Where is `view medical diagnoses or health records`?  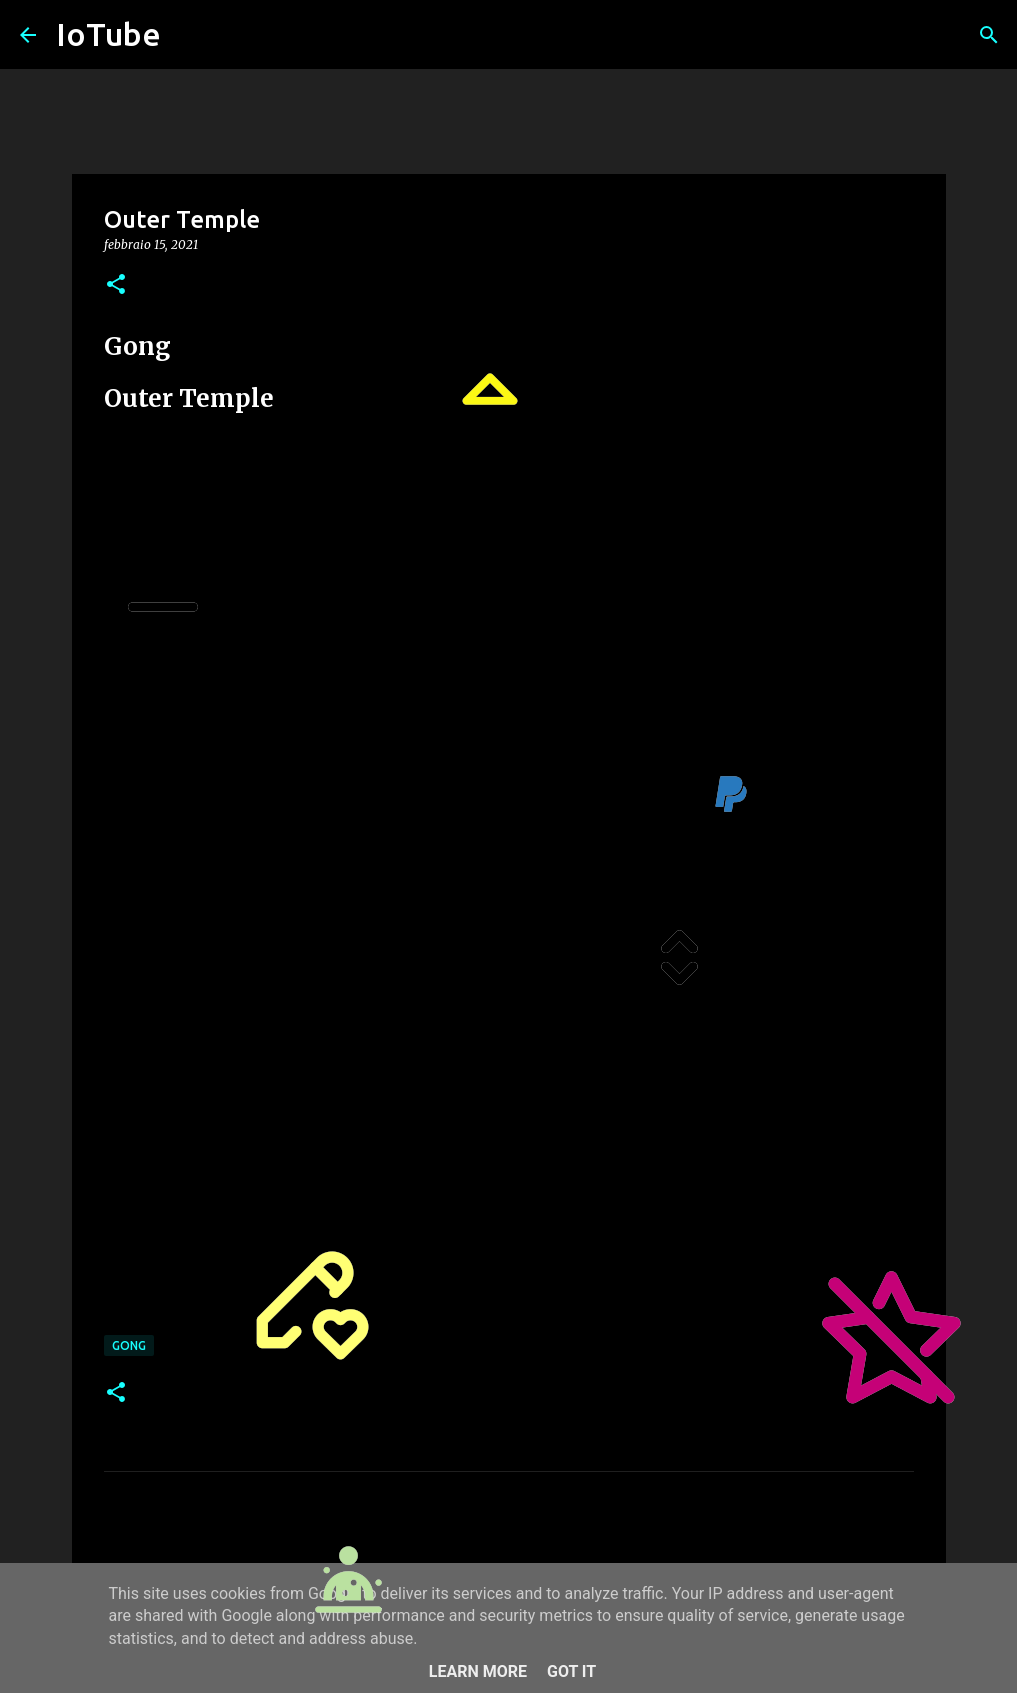 view medical diagnoses or health records is located at coordinates (348, 1579).